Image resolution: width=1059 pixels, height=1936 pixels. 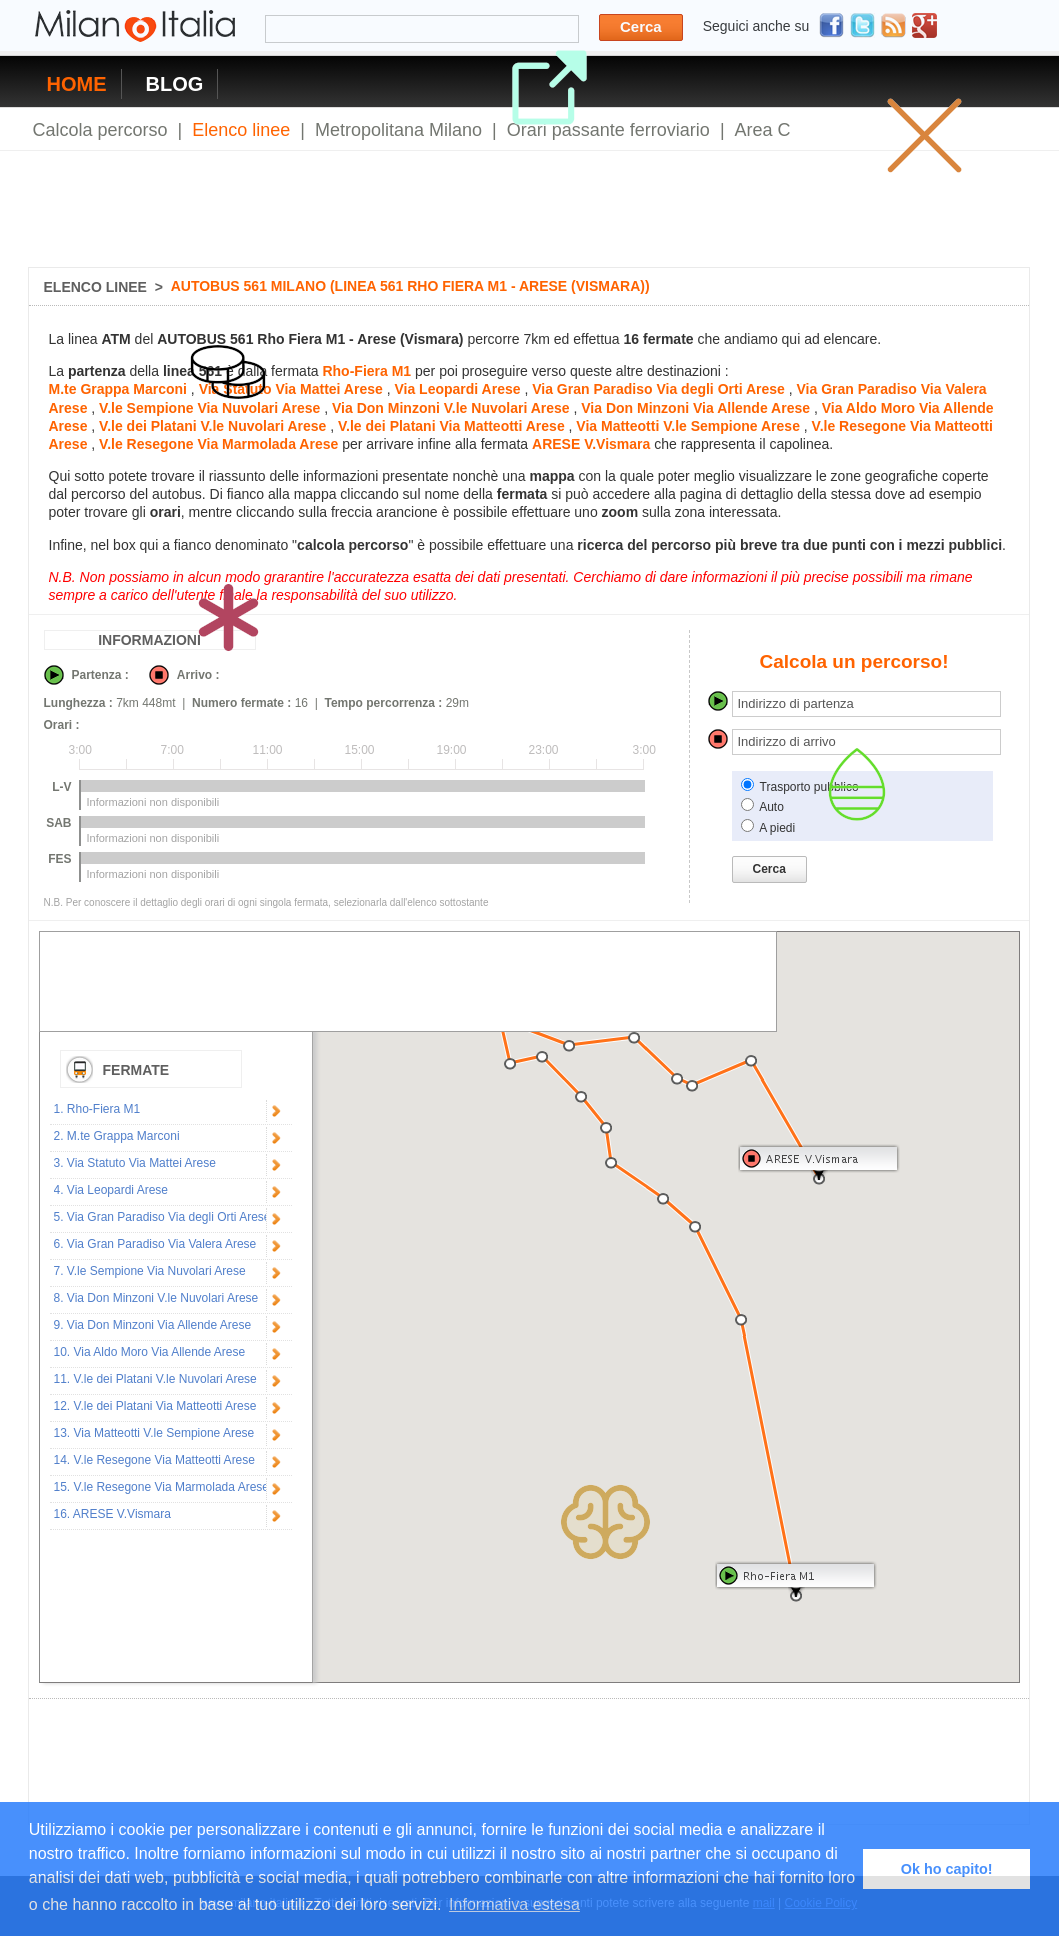 What do you see at coordinates (605, 1523) in the screenshot?
I see `access AI or smart features` at bounding box center [605, 1523].